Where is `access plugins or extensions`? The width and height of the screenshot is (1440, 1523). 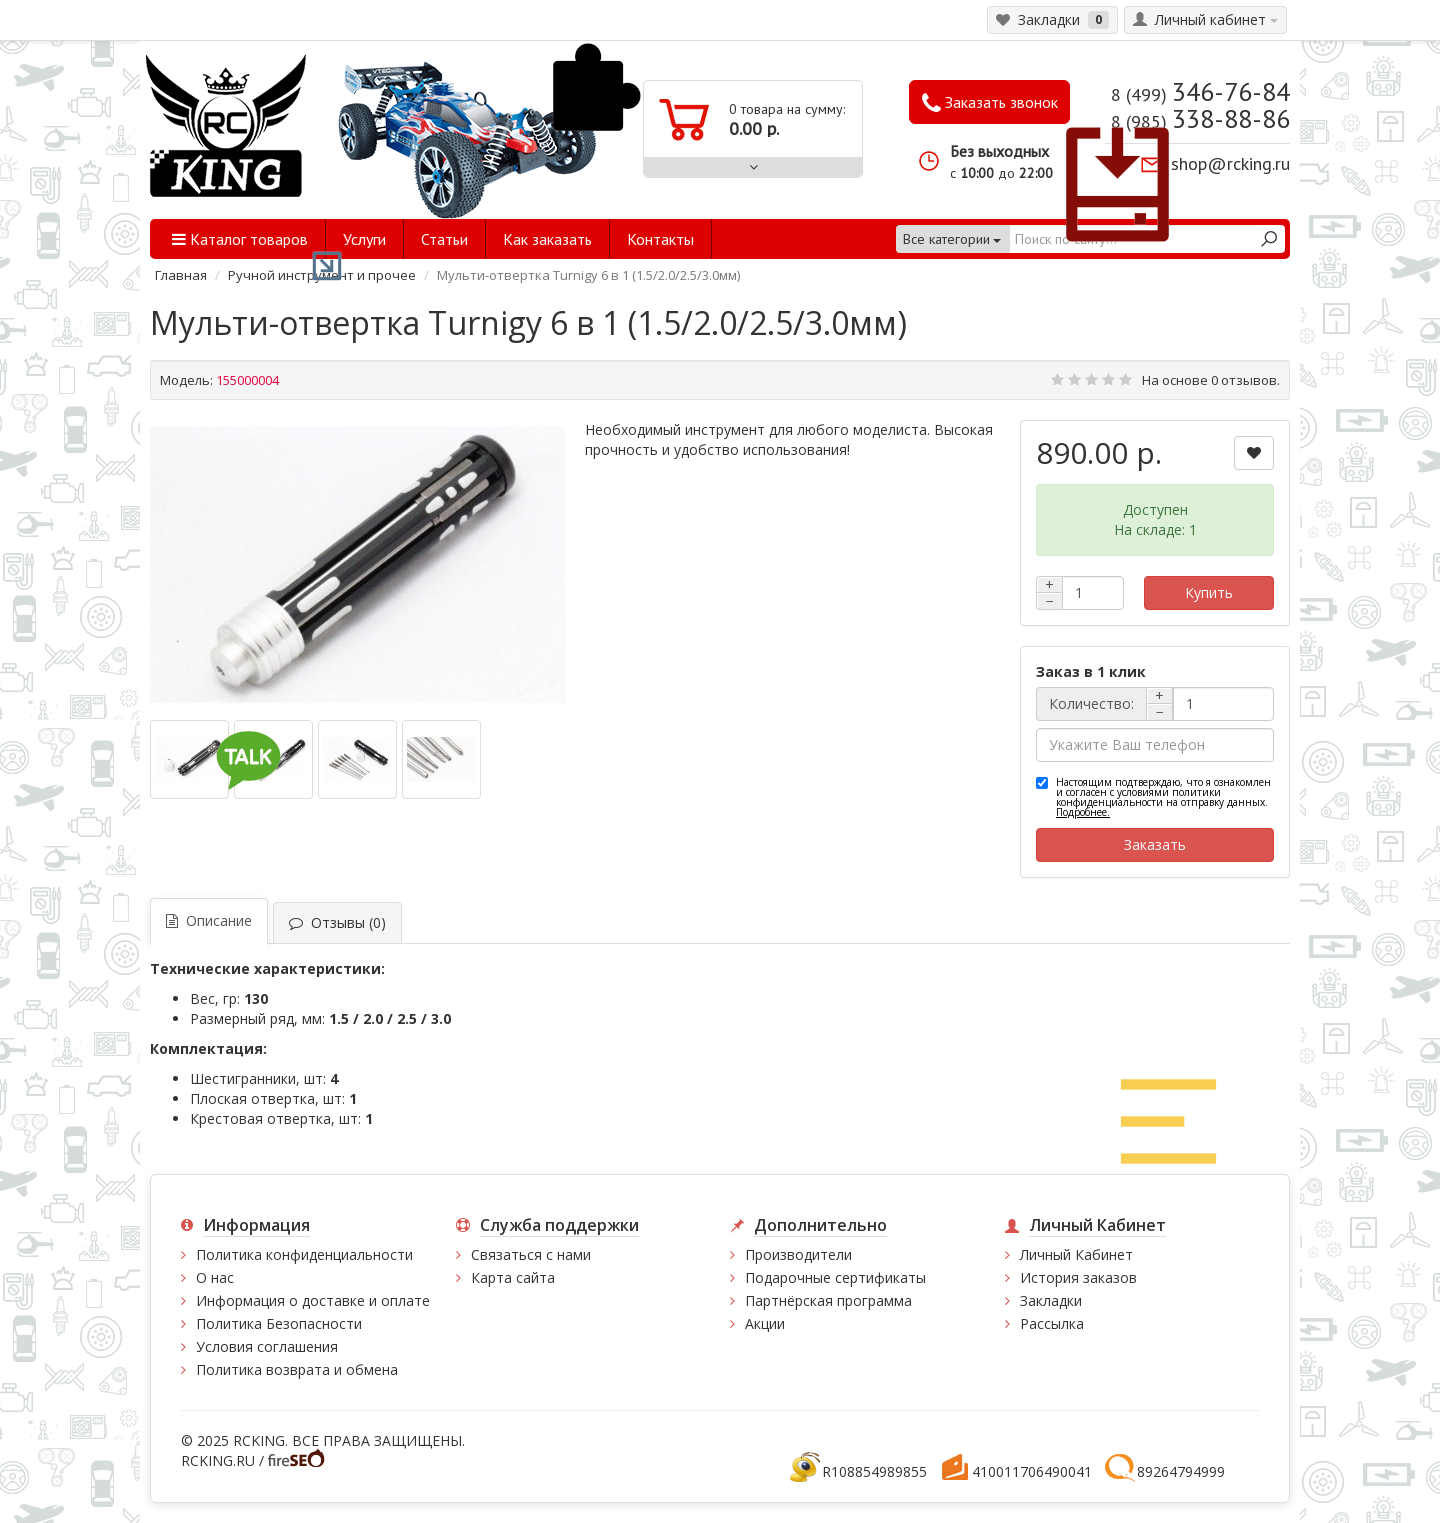 access plugins or extensions is located at coordinates (592, 91).